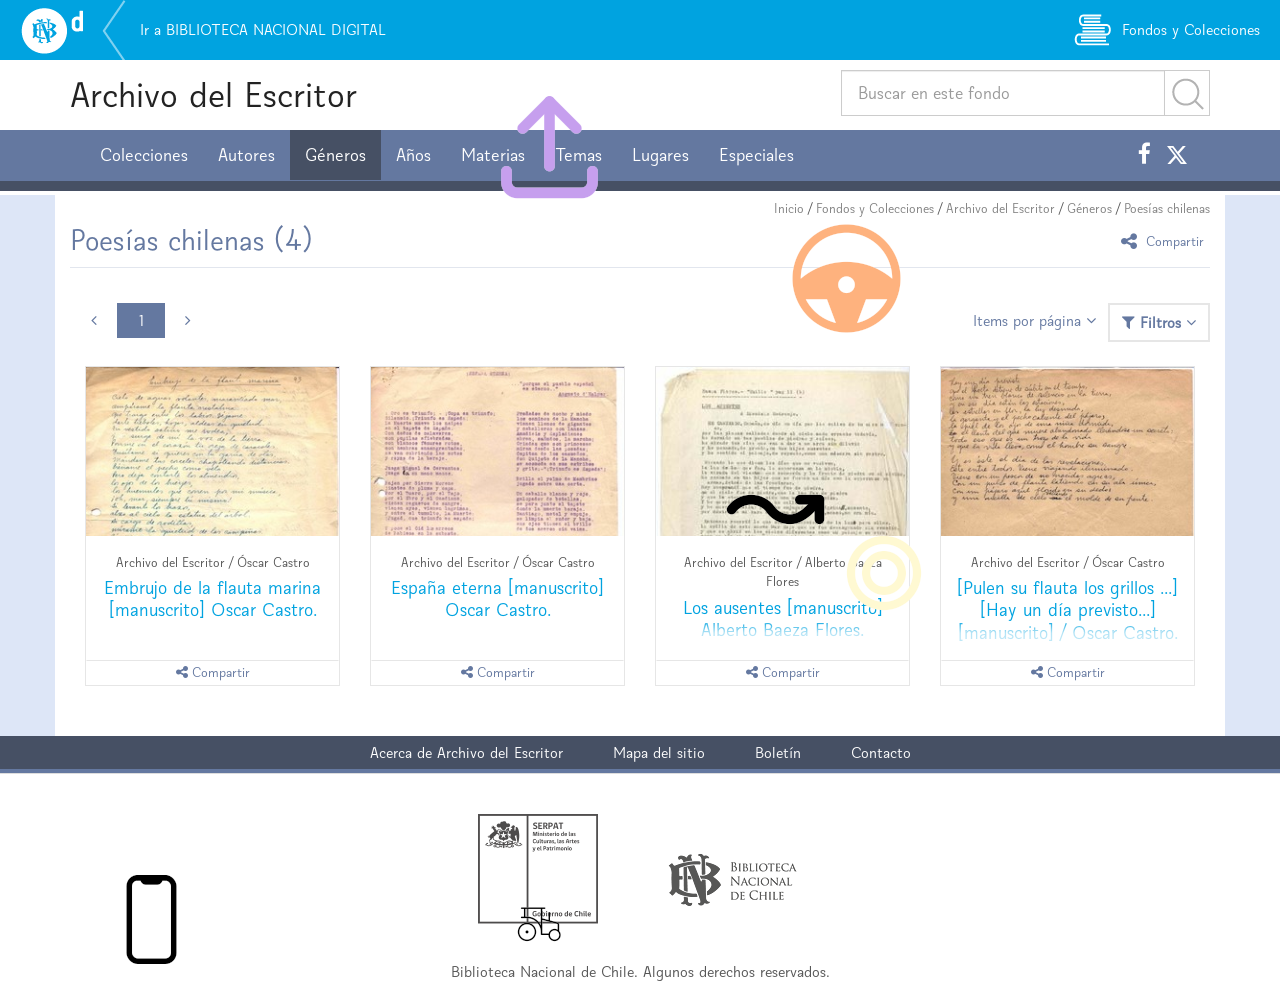 This screenshot has width=1280, height=1004. Describe the element at coordinates (846, 278) in the screenshot. I see `access driving or navigation mode` at that location.